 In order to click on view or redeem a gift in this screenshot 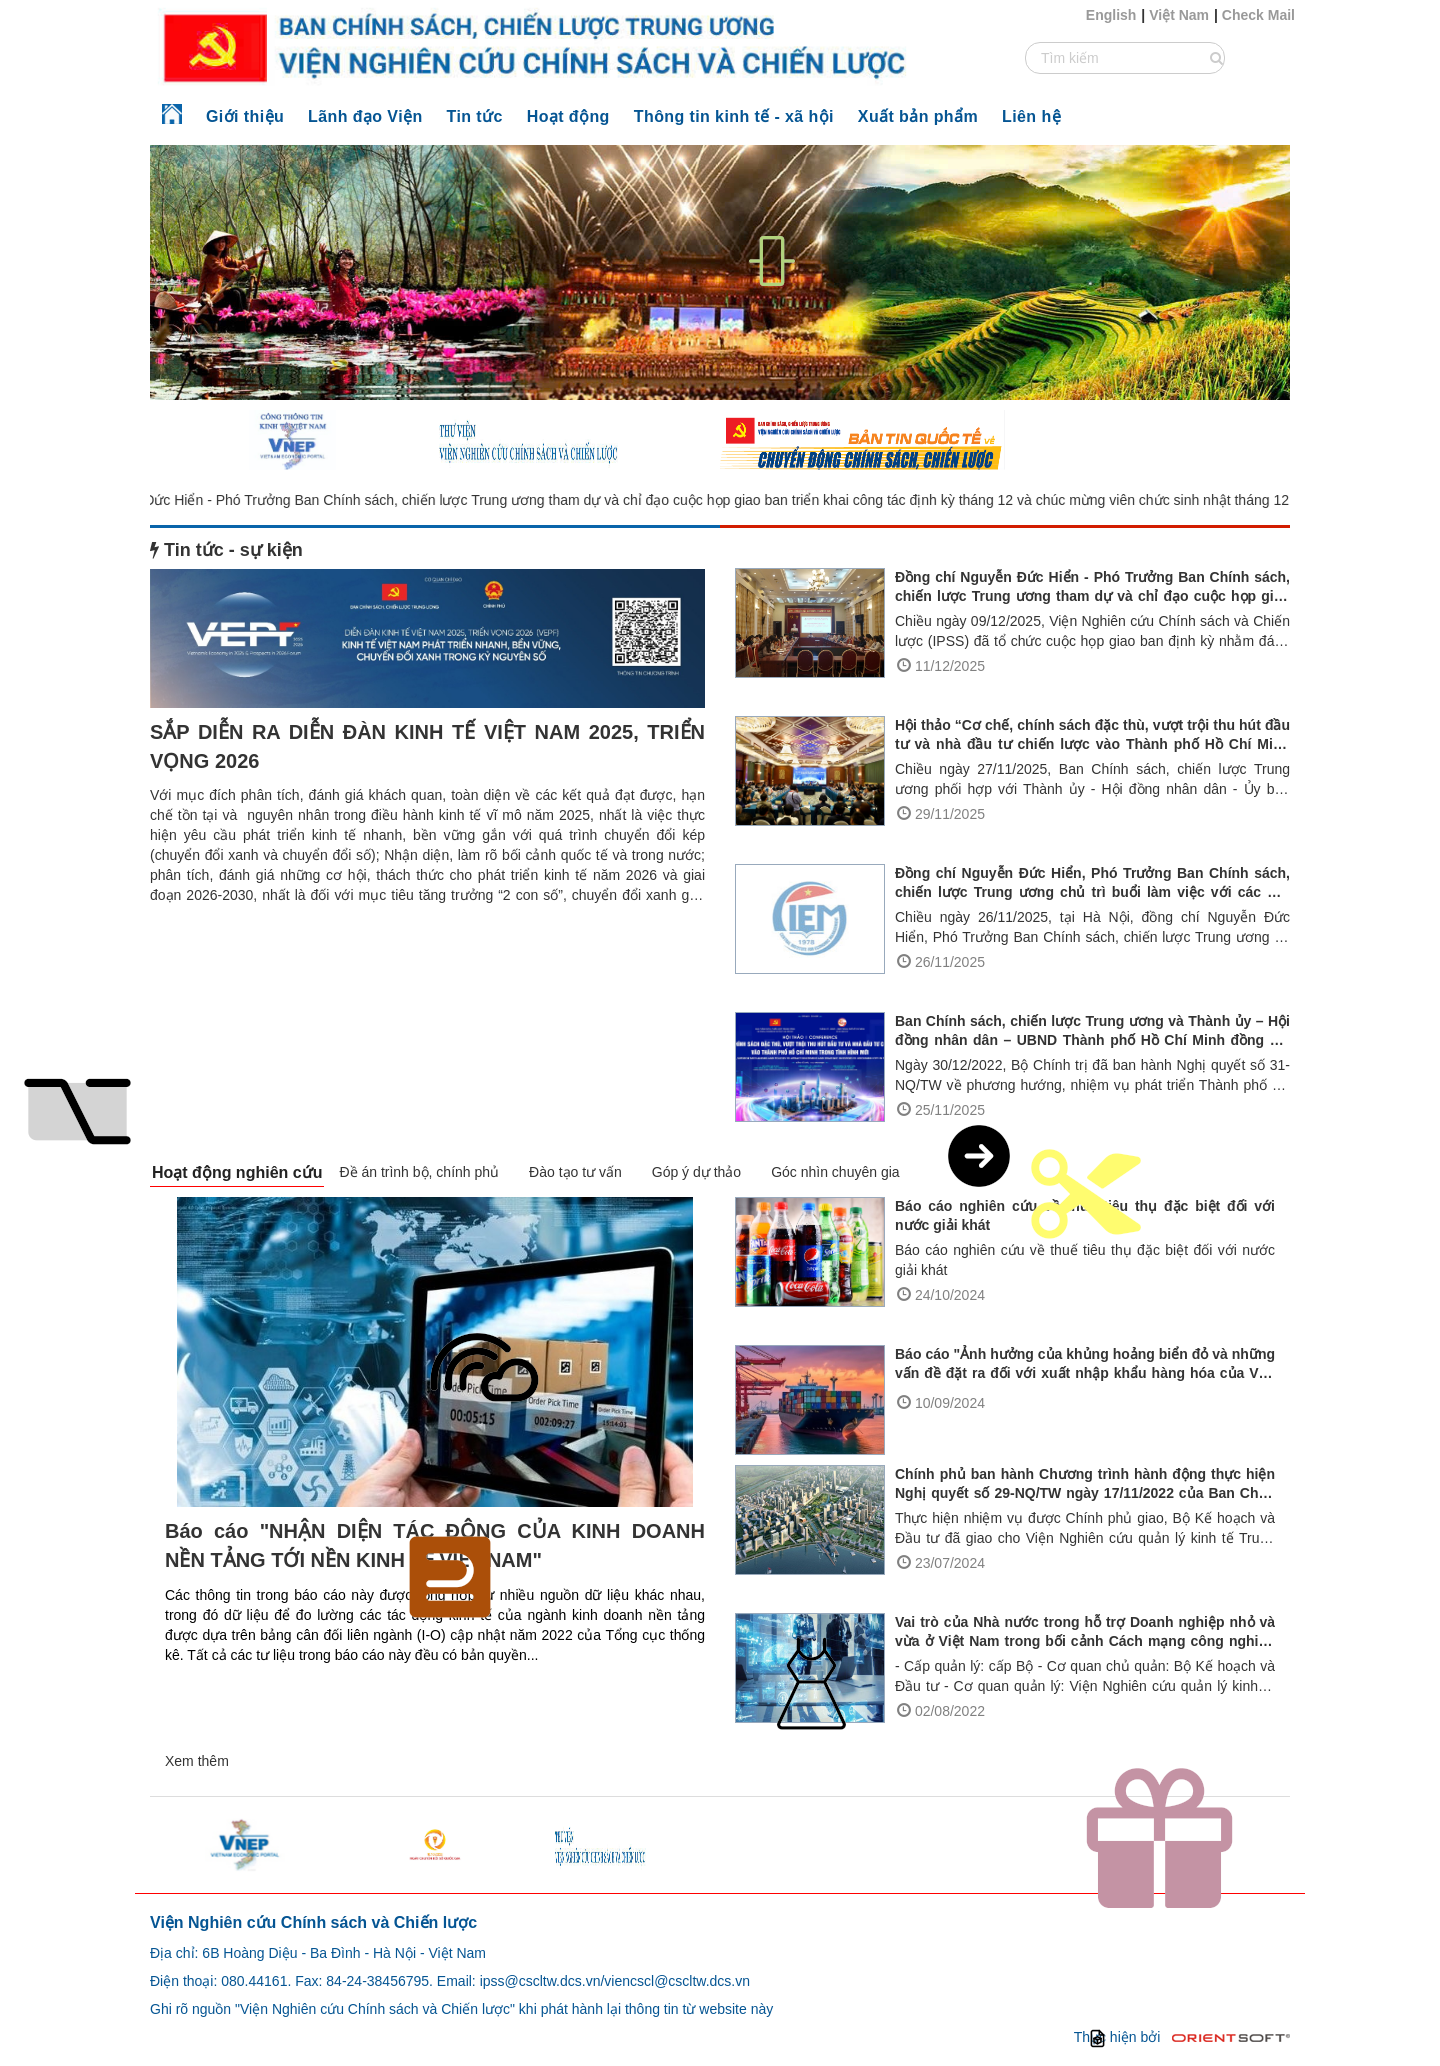, I will do `click(1159, 1846)`.